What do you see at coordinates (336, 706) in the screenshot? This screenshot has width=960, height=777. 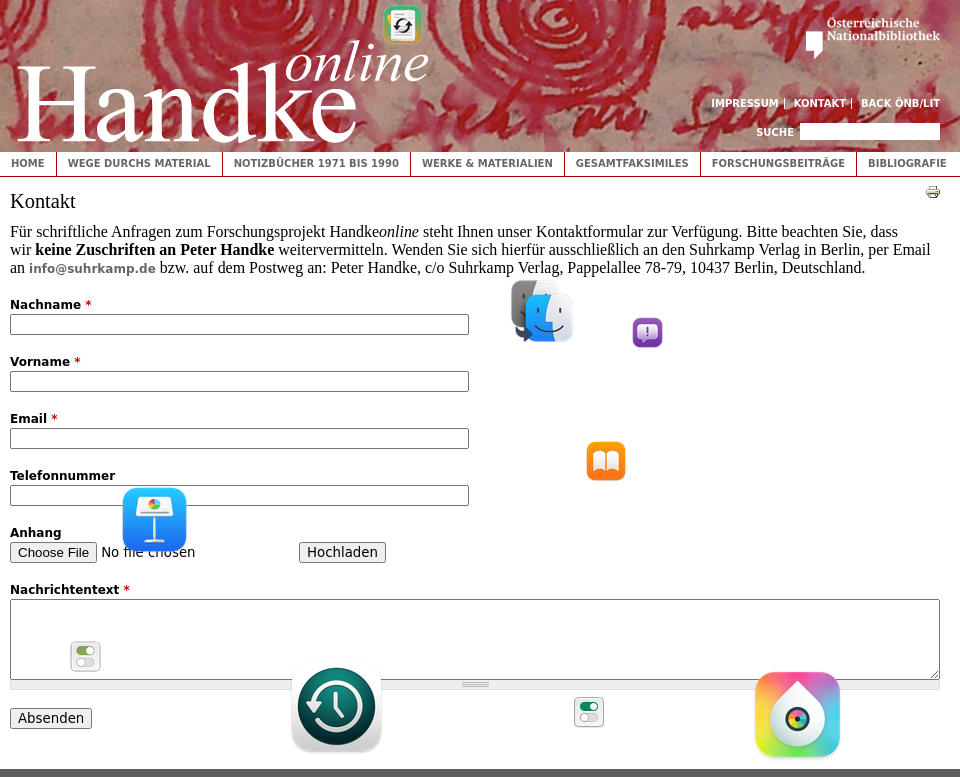 I see `open Time Machine backup utility` at bounding box center [336, 706].